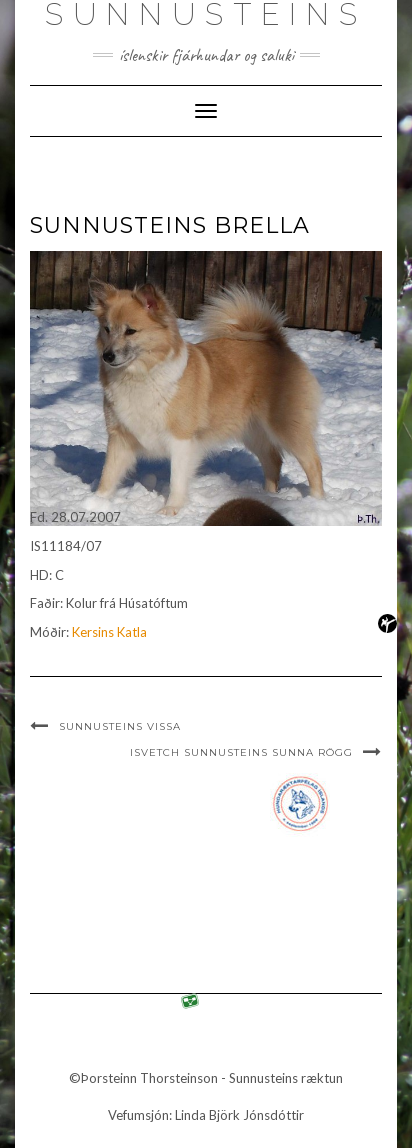 This screenshot has width=412, height=1148. I want to click on sidekiq background job processing service logo, so click(387, 623).